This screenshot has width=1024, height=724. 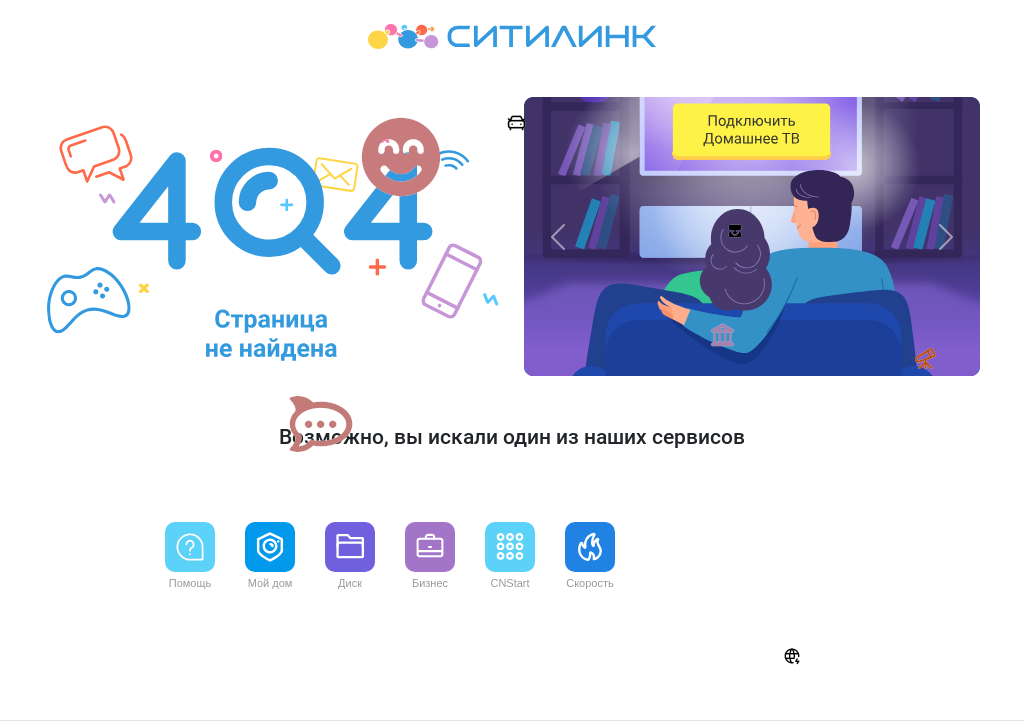 I want to click on move to the next step in a workflow diagram, so click(x=735, y=231).